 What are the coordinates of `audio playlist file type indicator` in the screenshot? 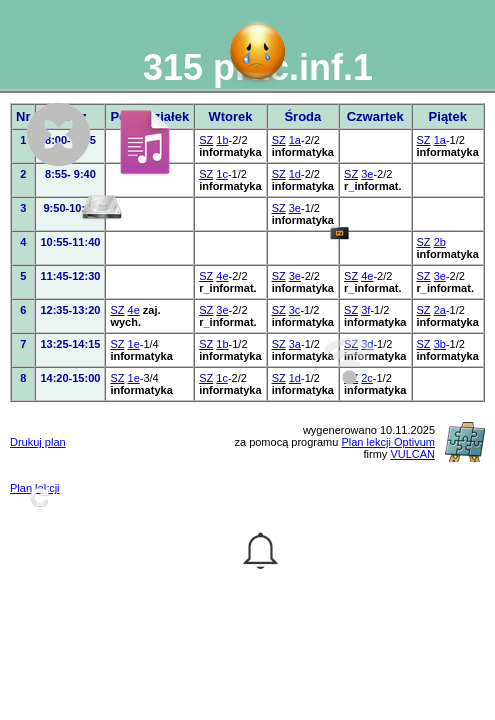 It's located at (145, 142).